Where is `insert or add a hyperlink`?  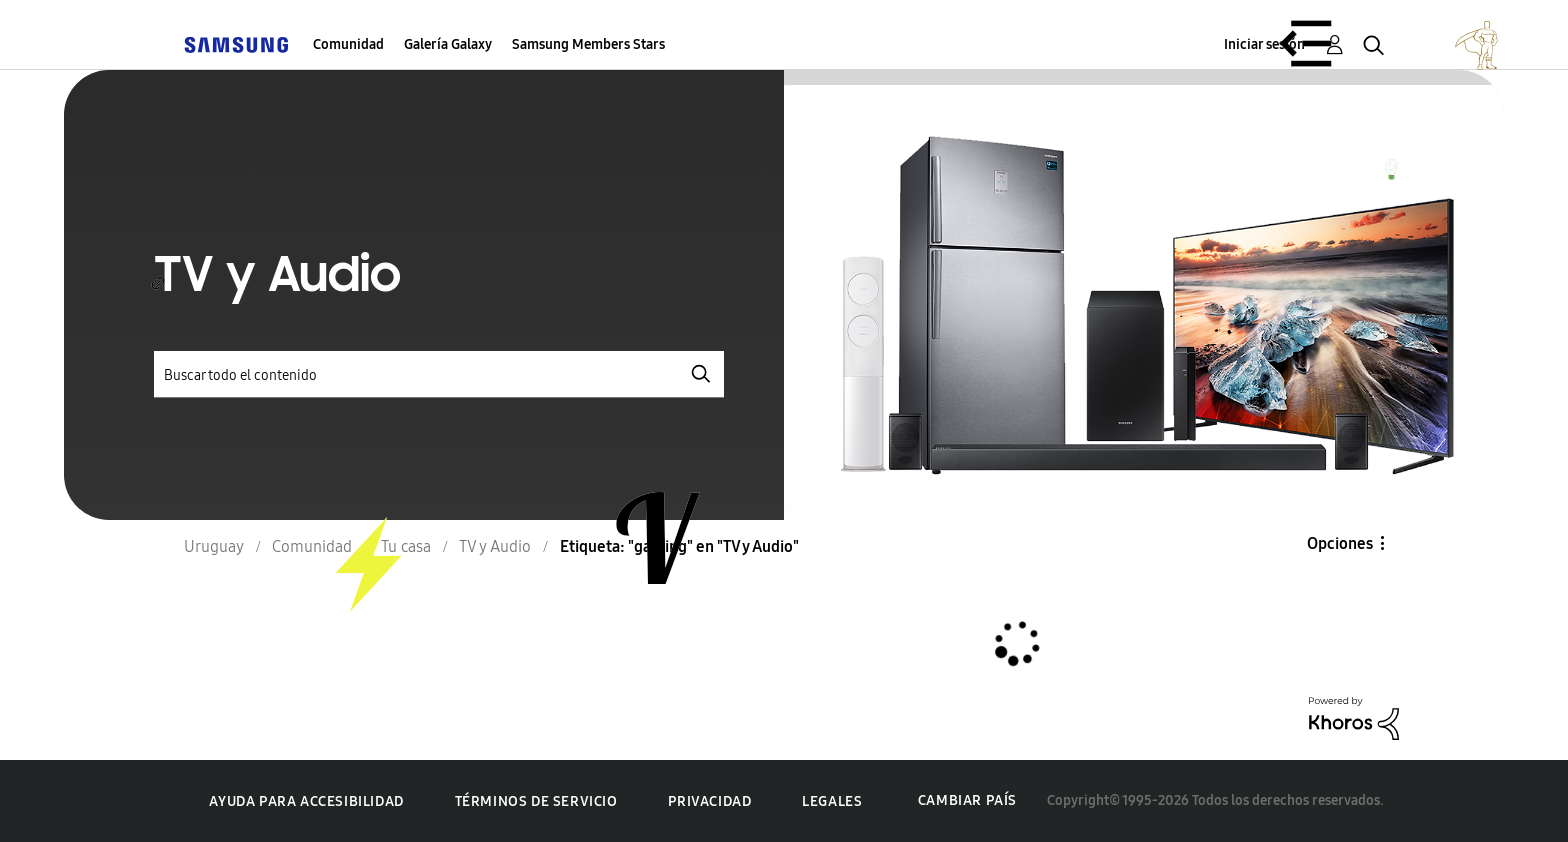
insert or add a hyperlink is located at coordinates (158, 283).